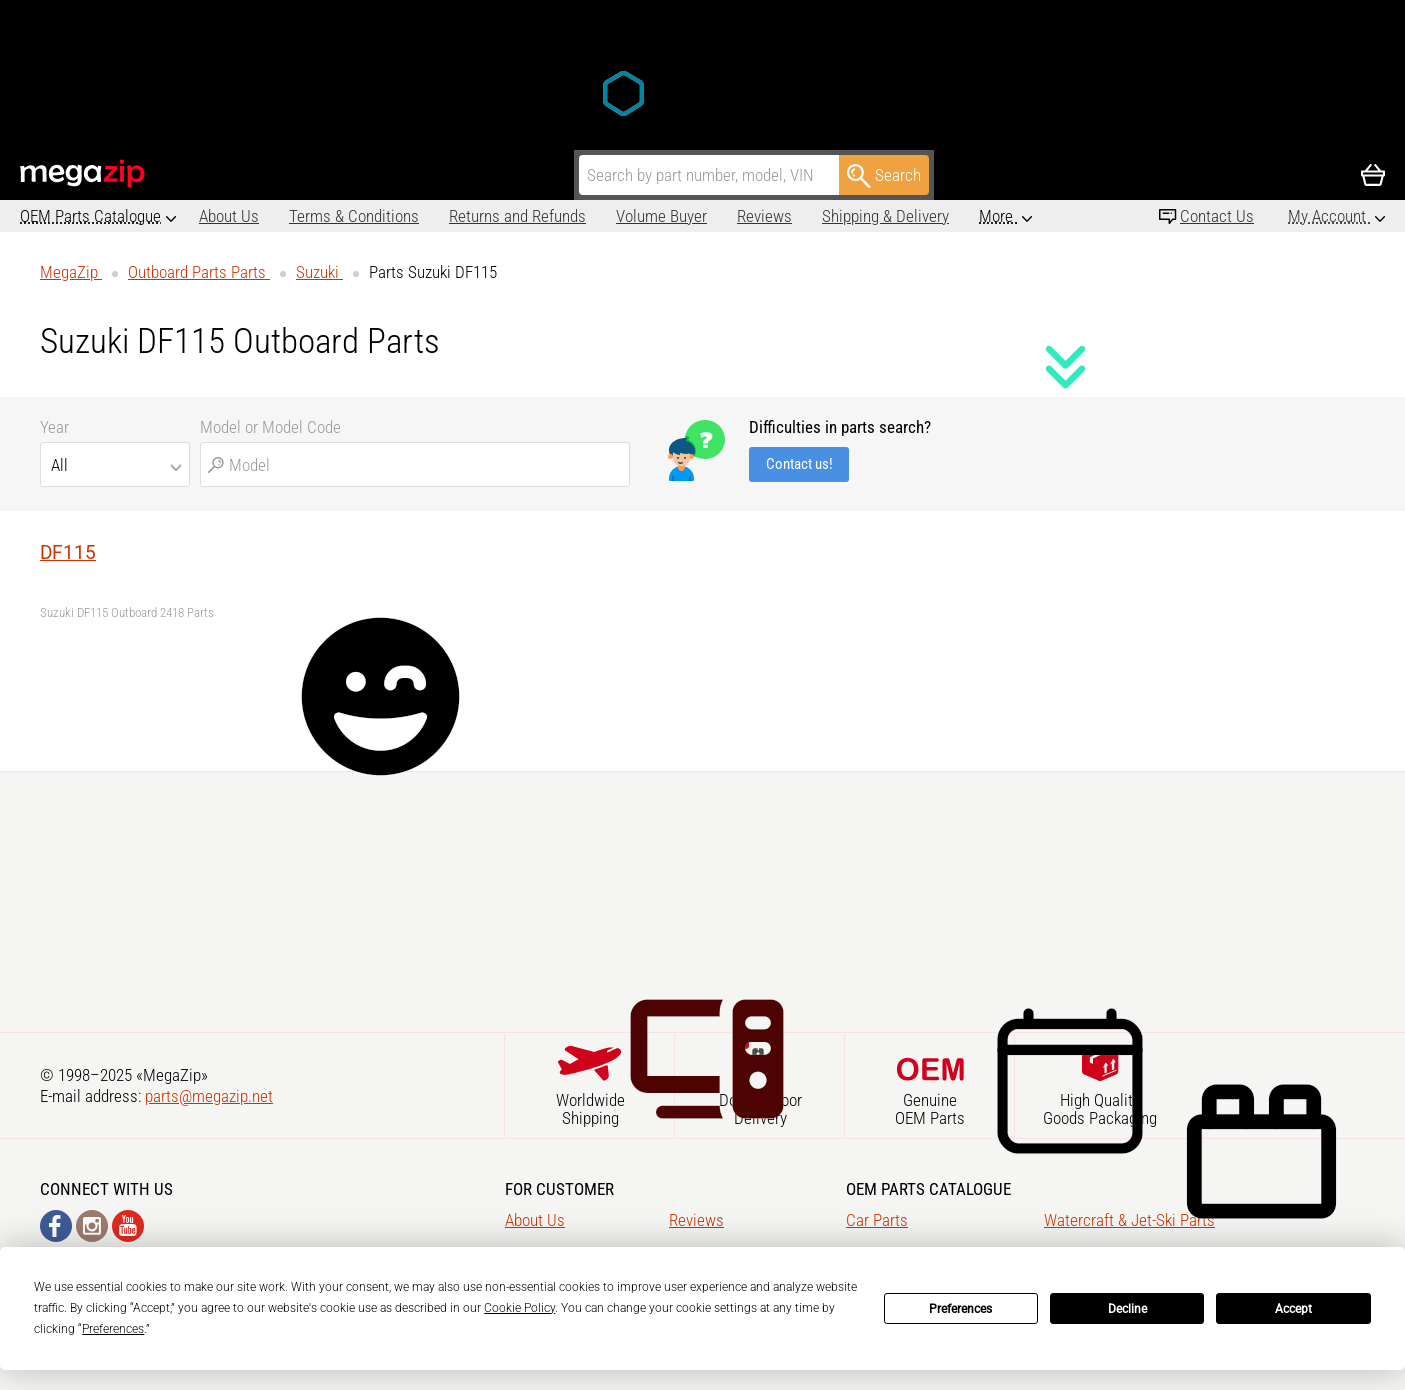 Image resolution: width=1405 pixels, height=1390 pixels. What do you see at coordinates (707, 1059) in the screenshot?
I see `access desktop computer settings` at bounding box center [707, 1059].